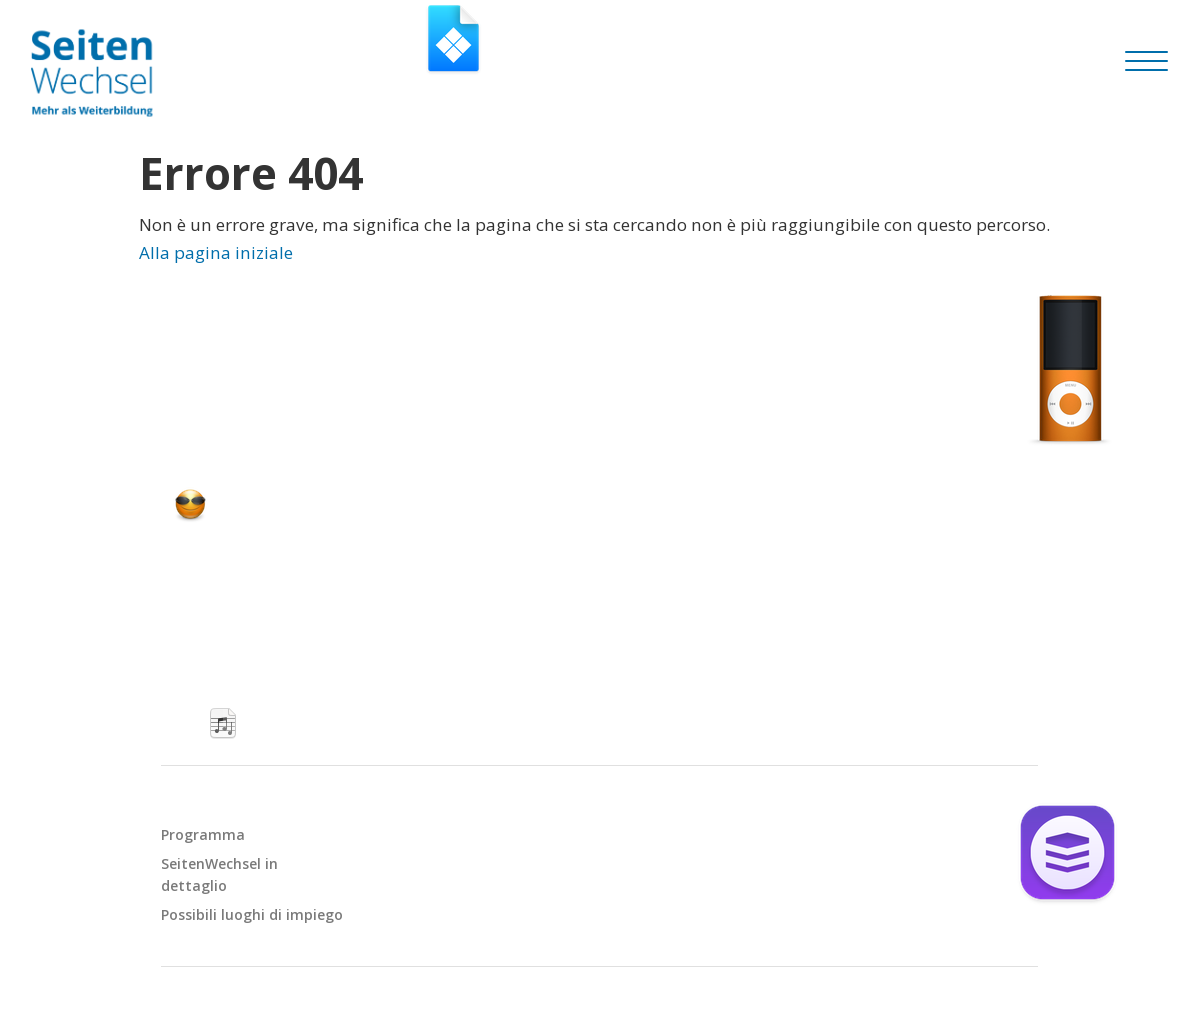  Describe the element at coordinates (1067, 852) in the screenshot. I see `open stack app for organizing files or content` at that location.